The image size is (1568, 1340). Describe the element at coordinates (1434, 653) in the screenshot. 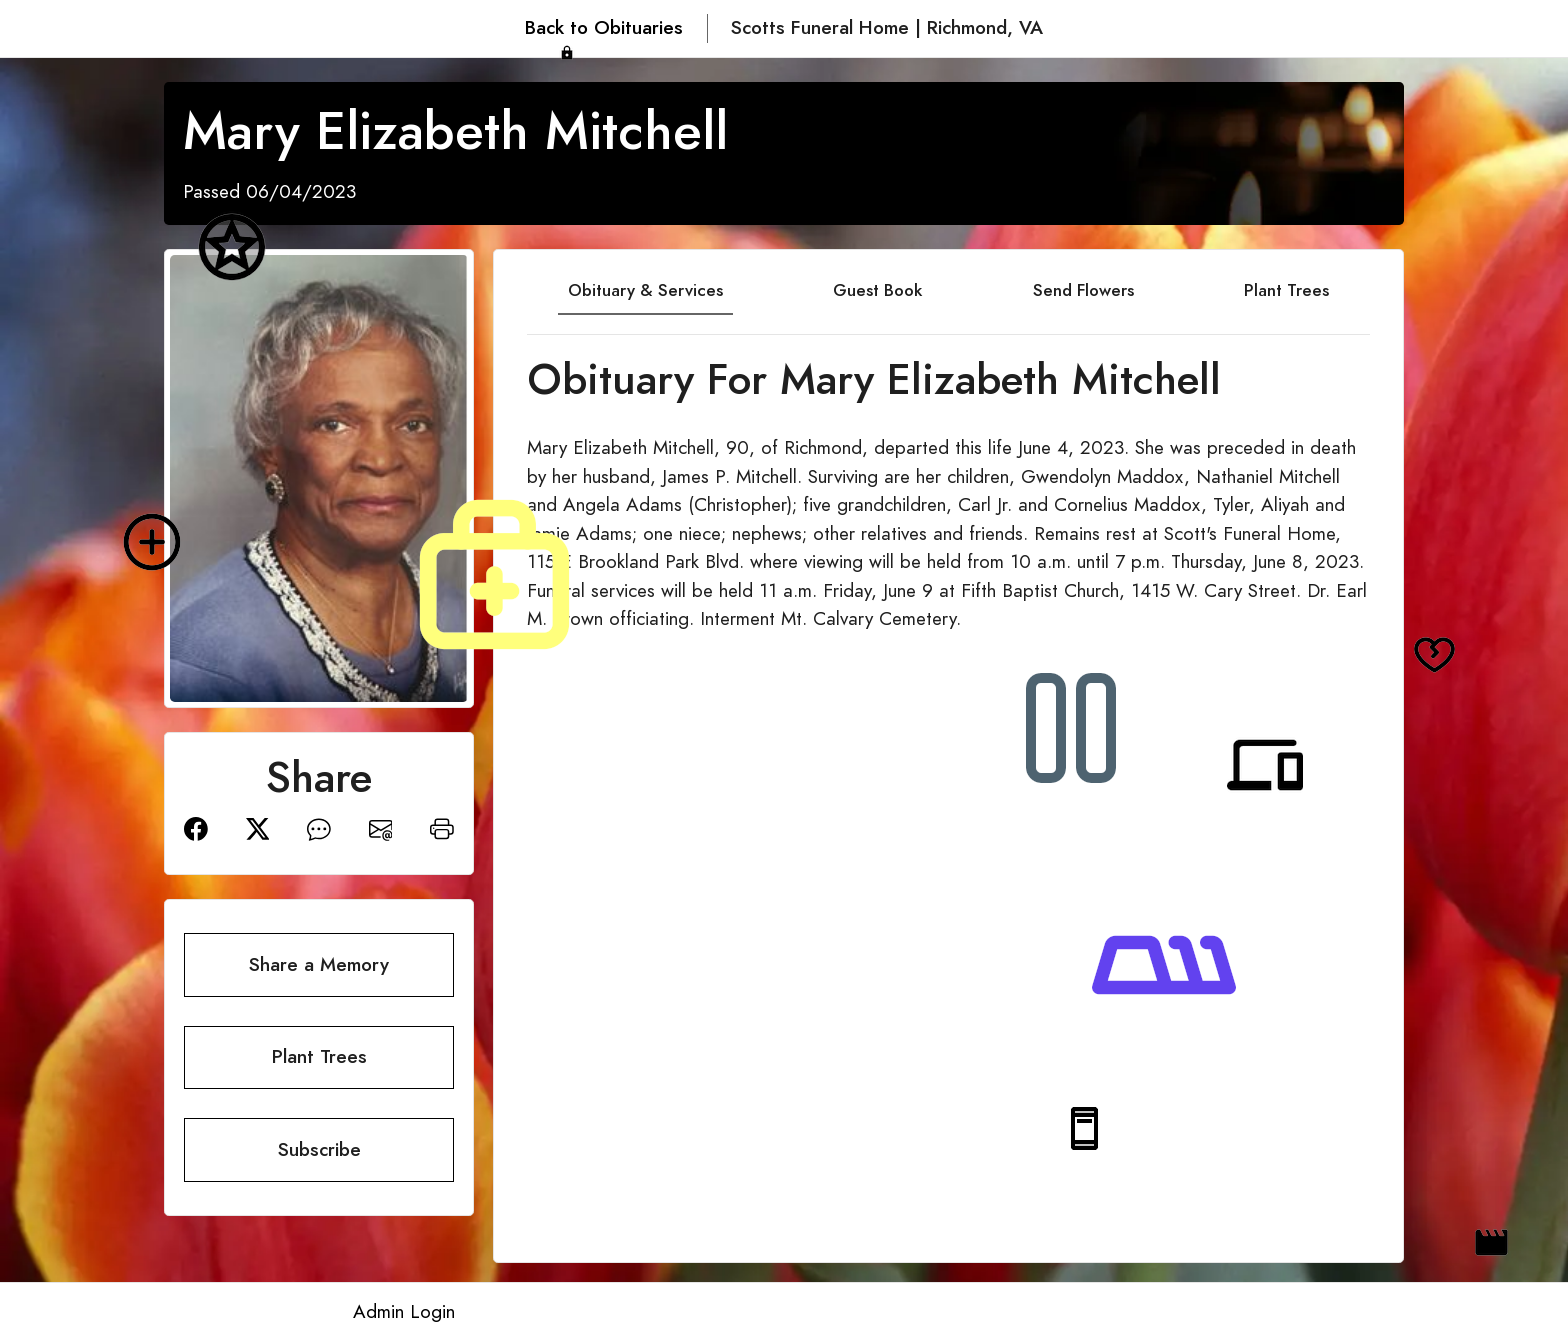

I see `indicates a broken heart or heartbreak status` at that location.